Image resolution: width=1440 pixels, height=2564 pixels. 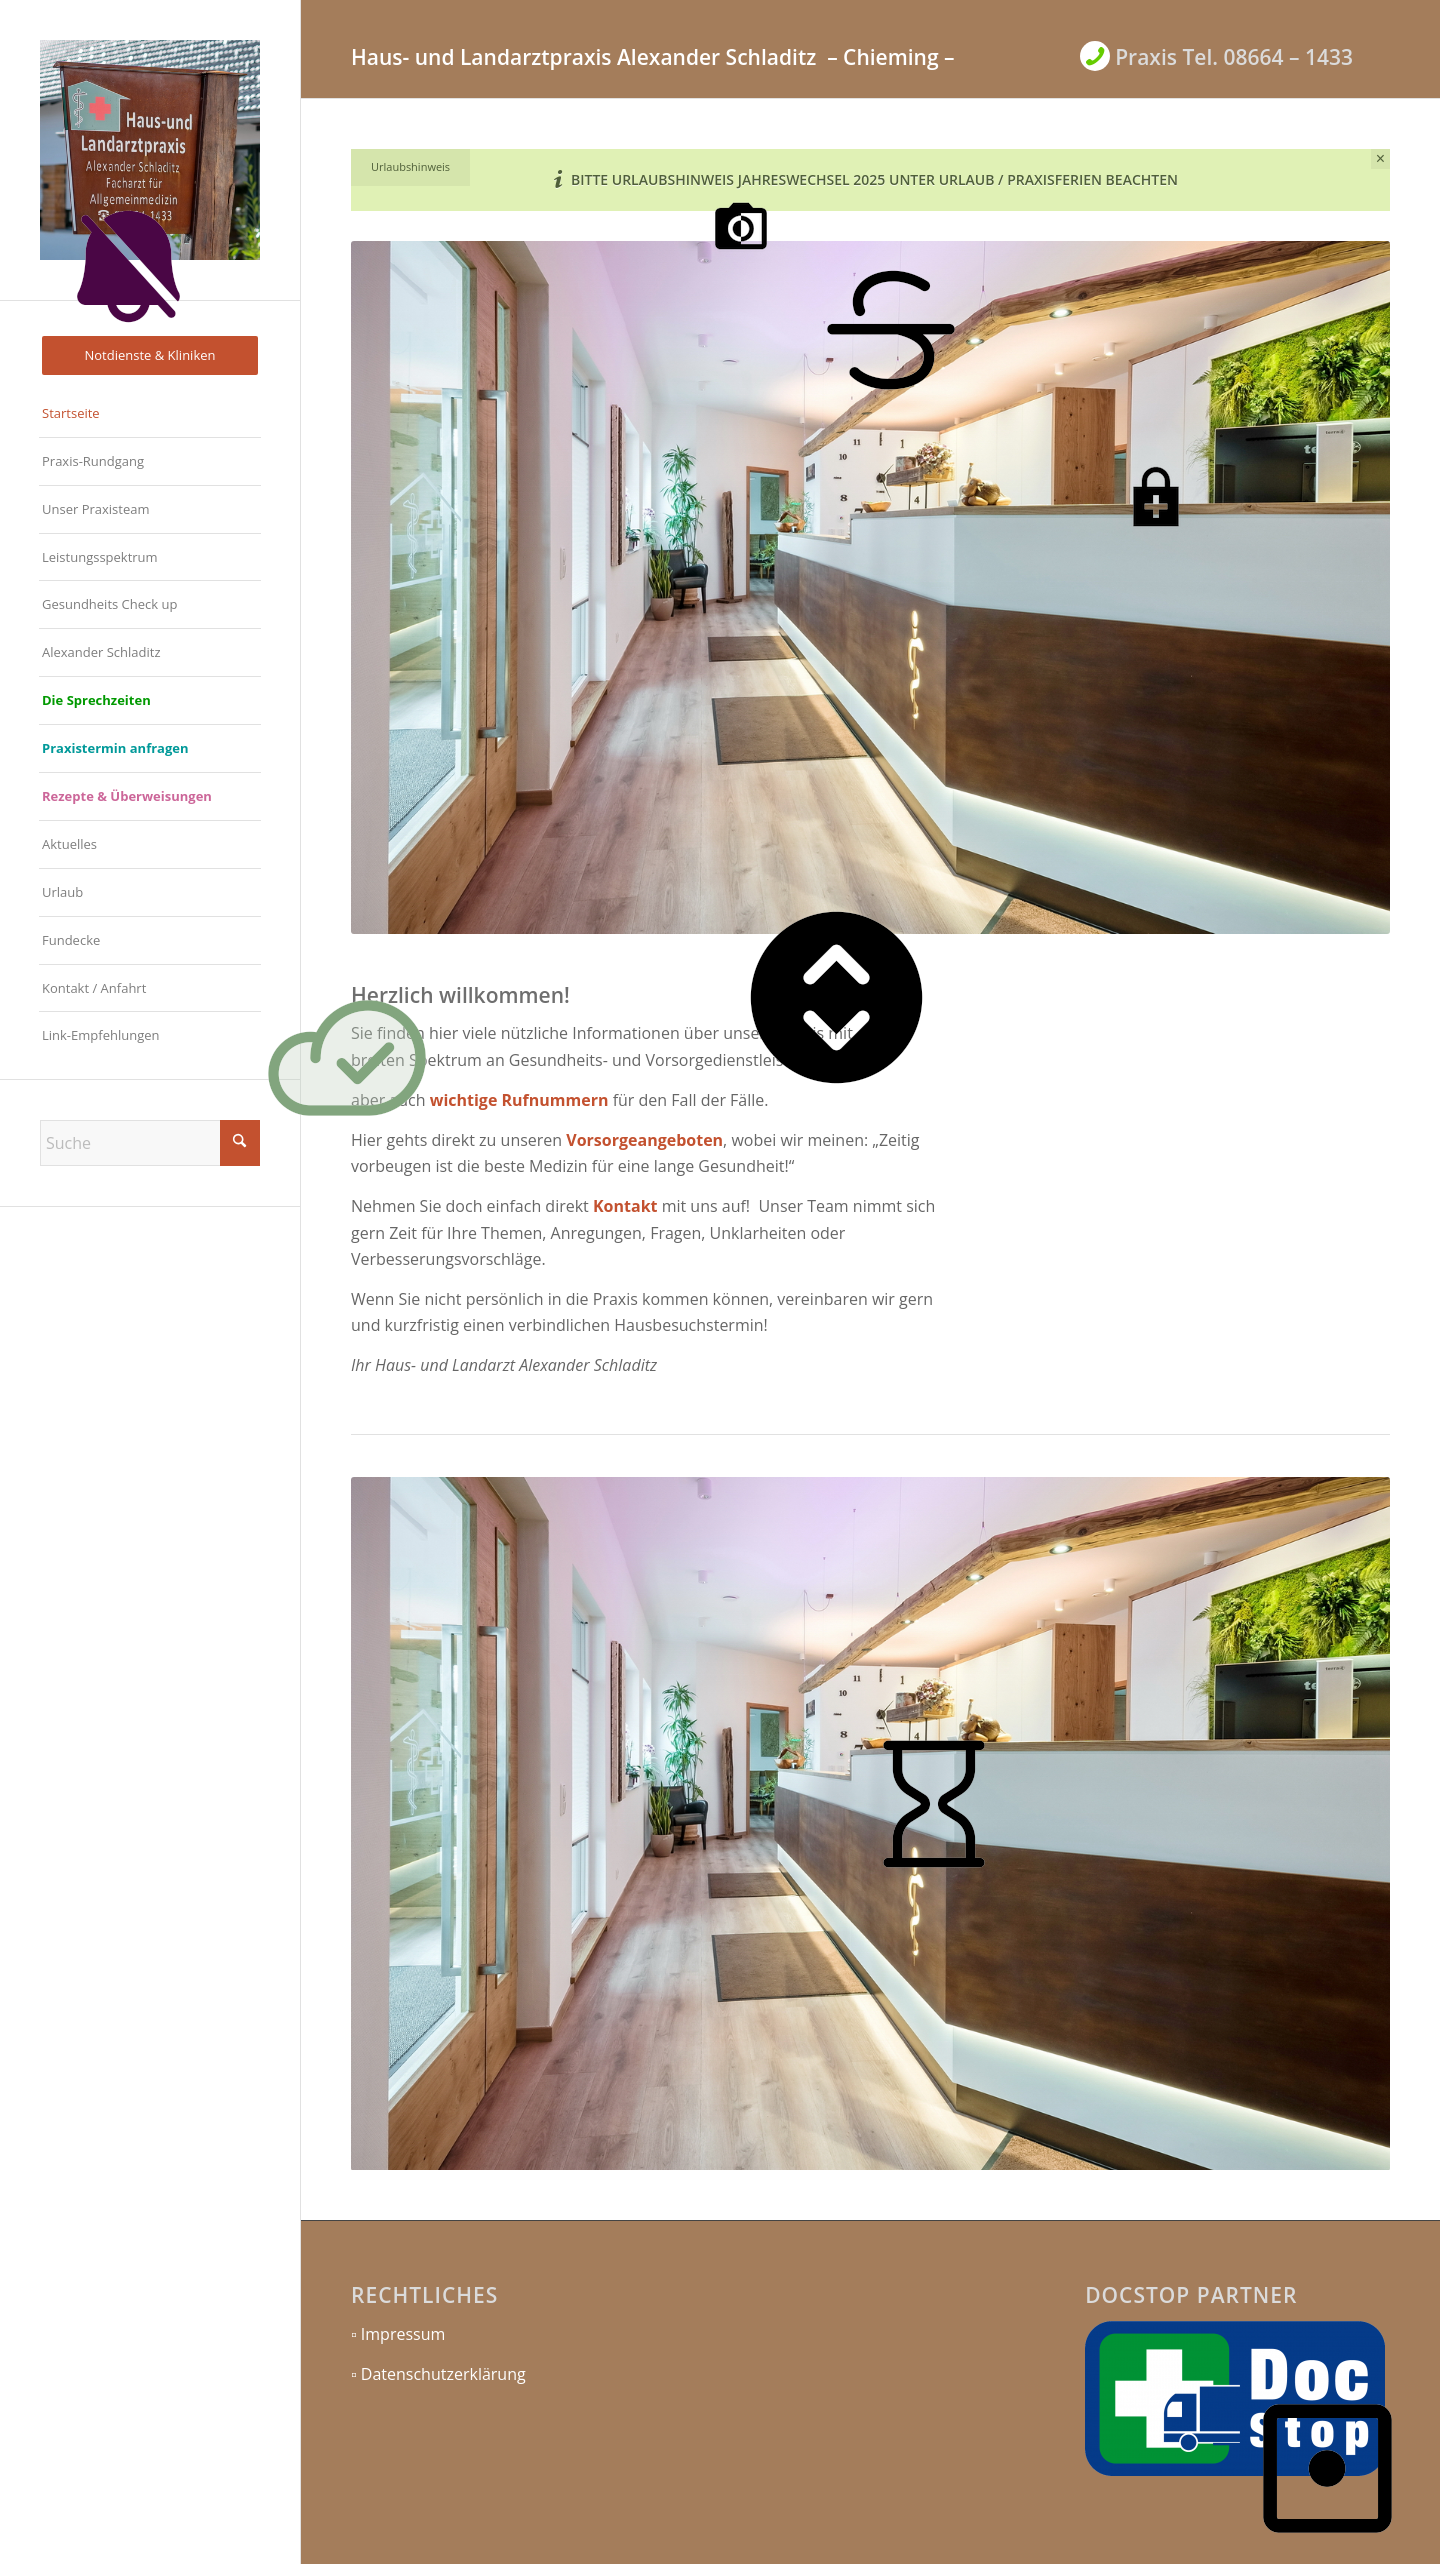 What do you see at coordinates (1156, 498) in the screenshot?
I see `indicates enhanced or additional security protection` at bounding box center [1156, 498].